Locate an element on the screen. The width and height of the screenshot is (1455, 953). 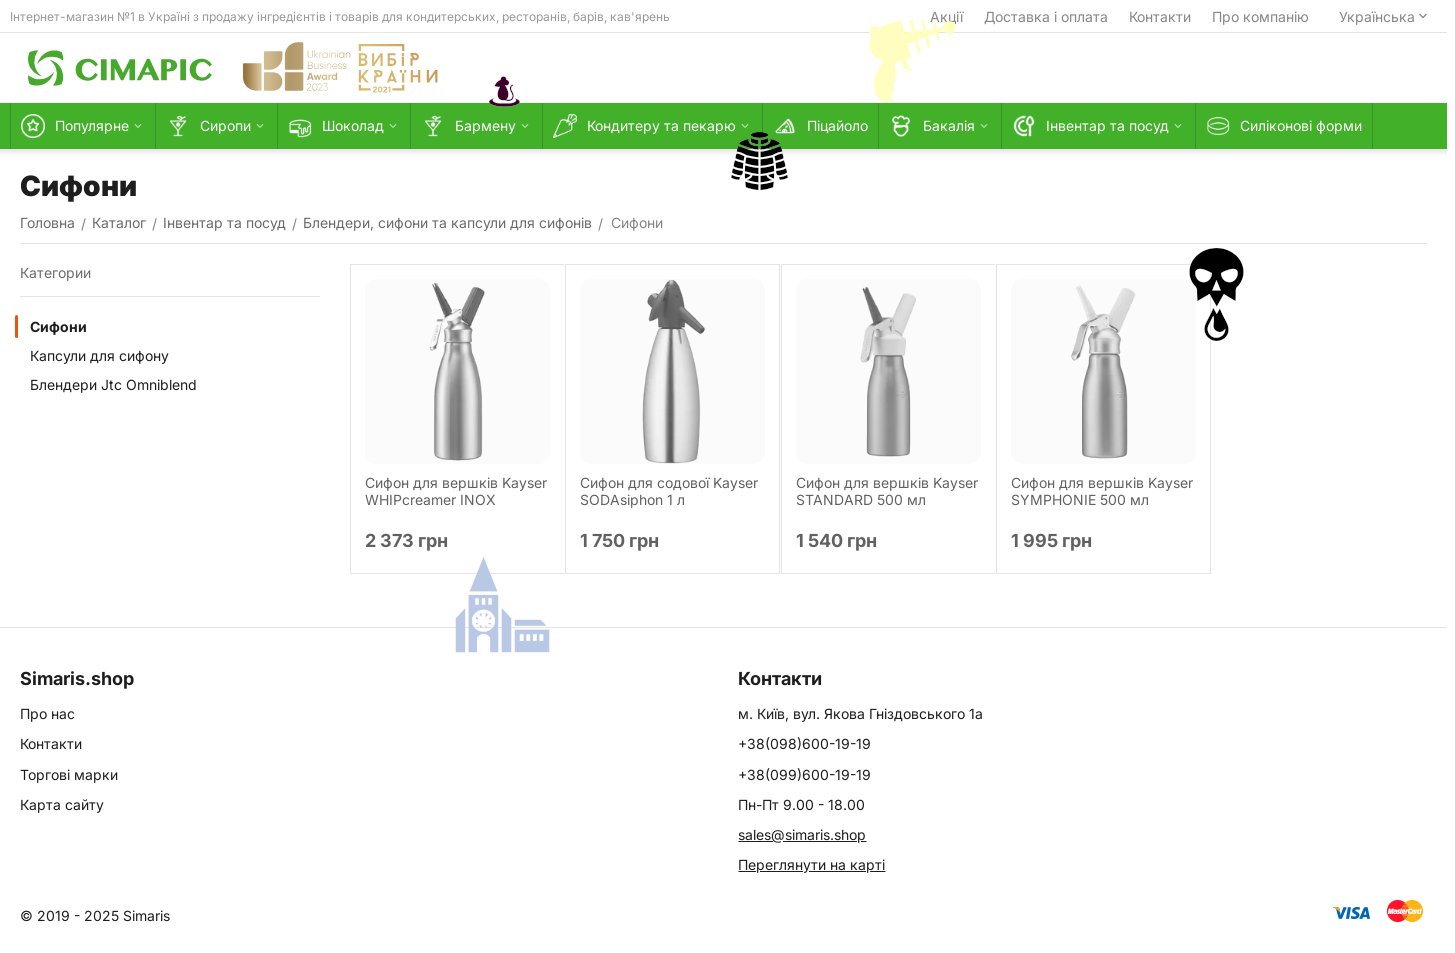
select winter jacket or outerwear item is located at coordinates (759, 160).